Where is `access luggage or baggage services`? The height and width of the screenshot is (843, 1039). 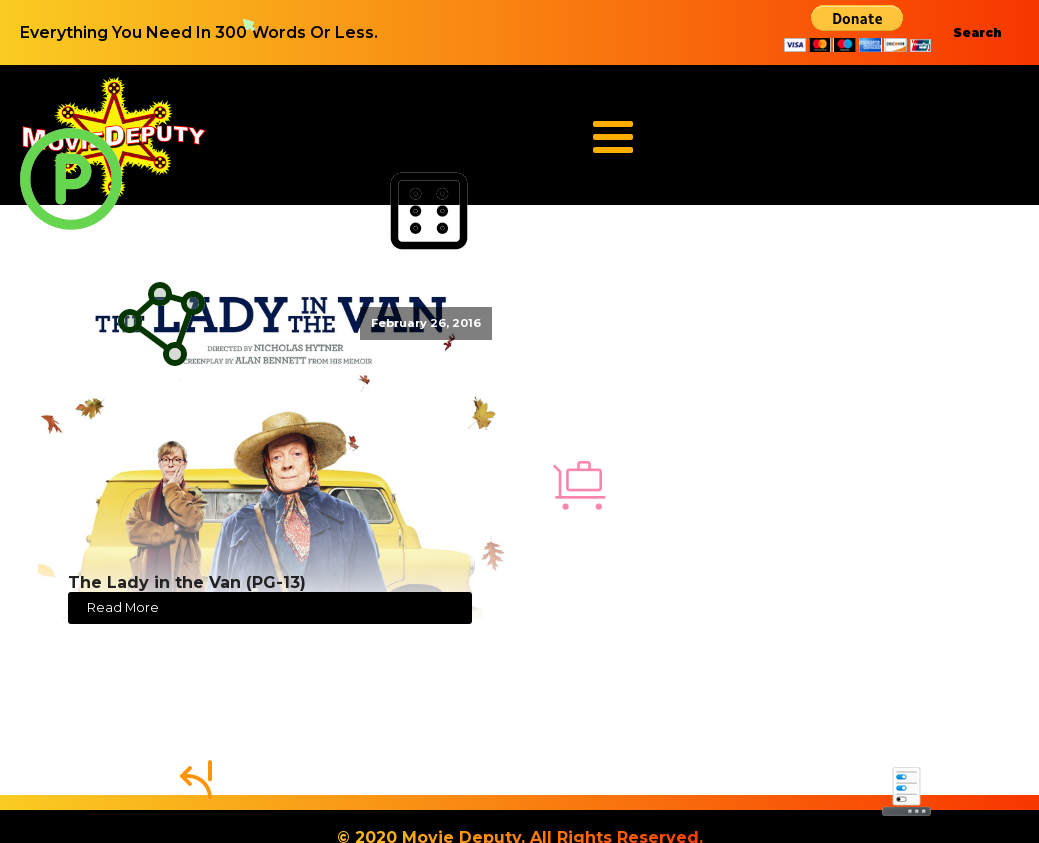 access luggage or baggage services is located at coordinates (578, 484).